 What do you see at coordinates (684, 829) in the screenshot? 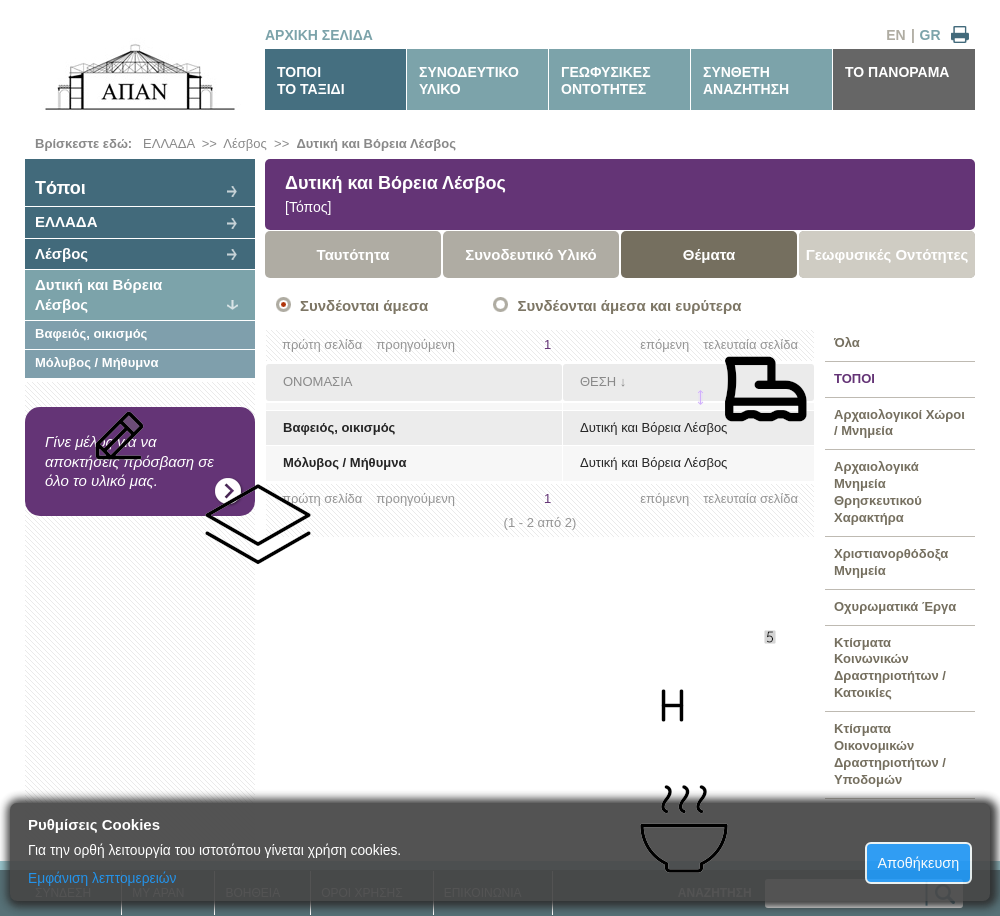
I see `view hot food or soup options` at bounding box center [684, 829].